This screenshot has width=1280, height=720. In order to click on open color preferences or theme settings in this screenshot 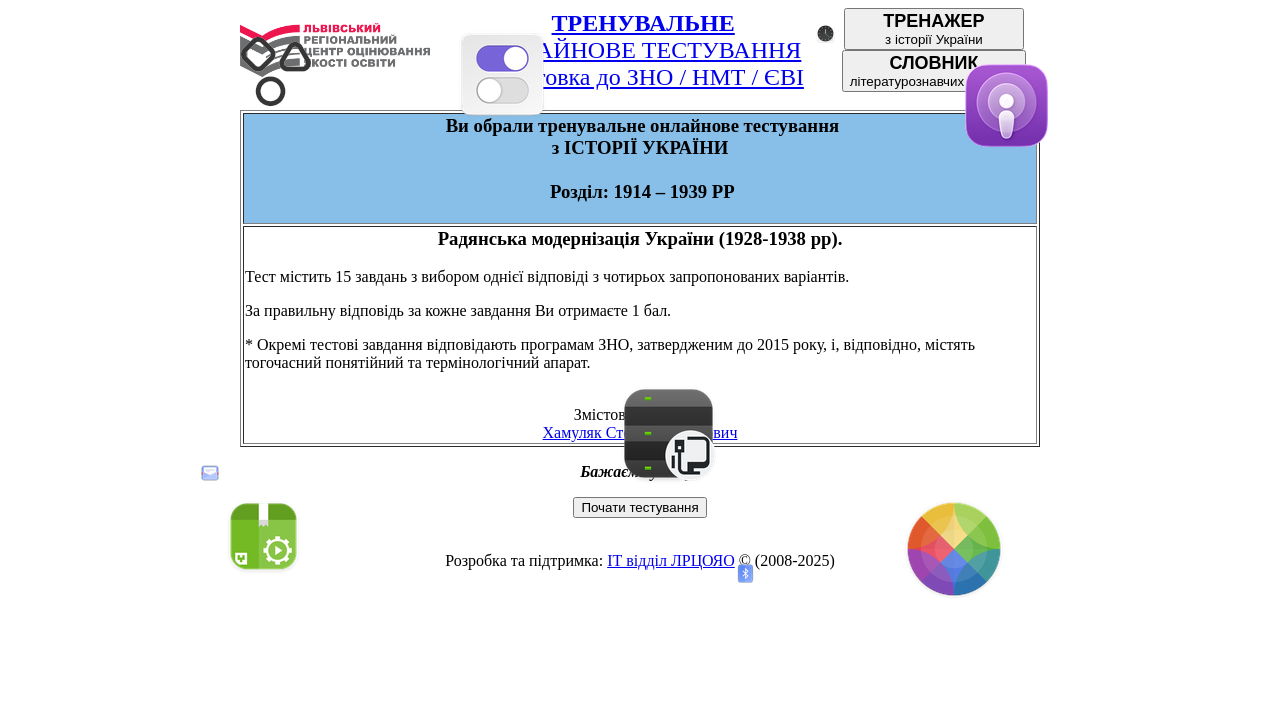, I will do `click(954, 549)`.